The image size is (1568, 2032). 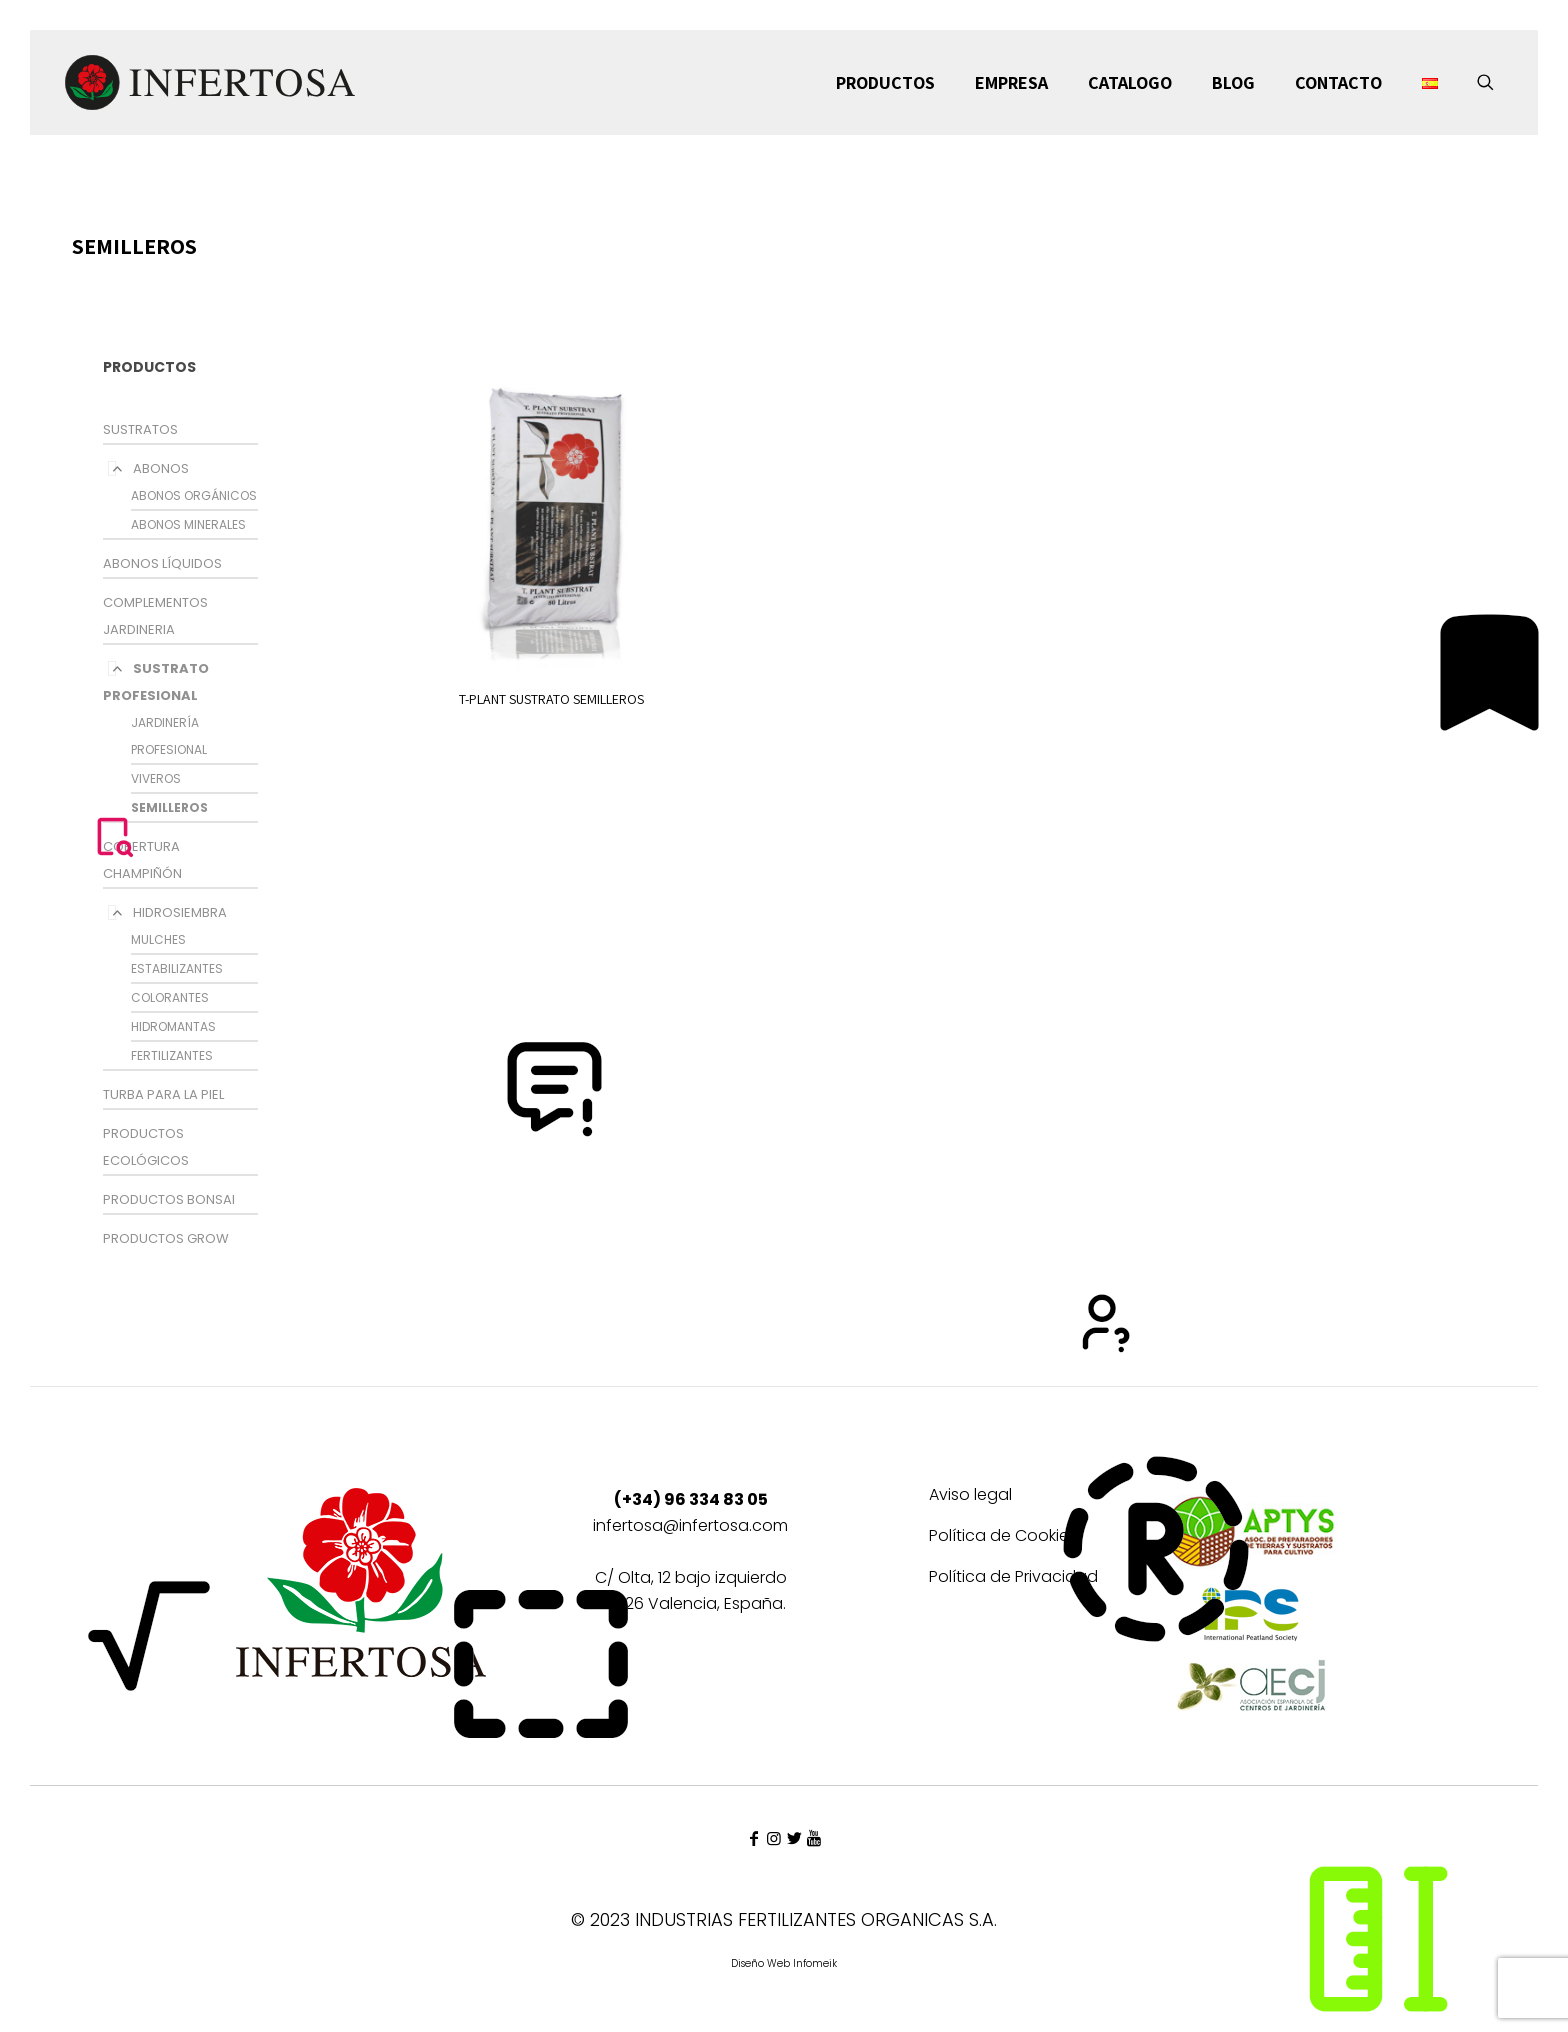 I want to click on unknown or unidentified user, so click(x=1102, y=1322).